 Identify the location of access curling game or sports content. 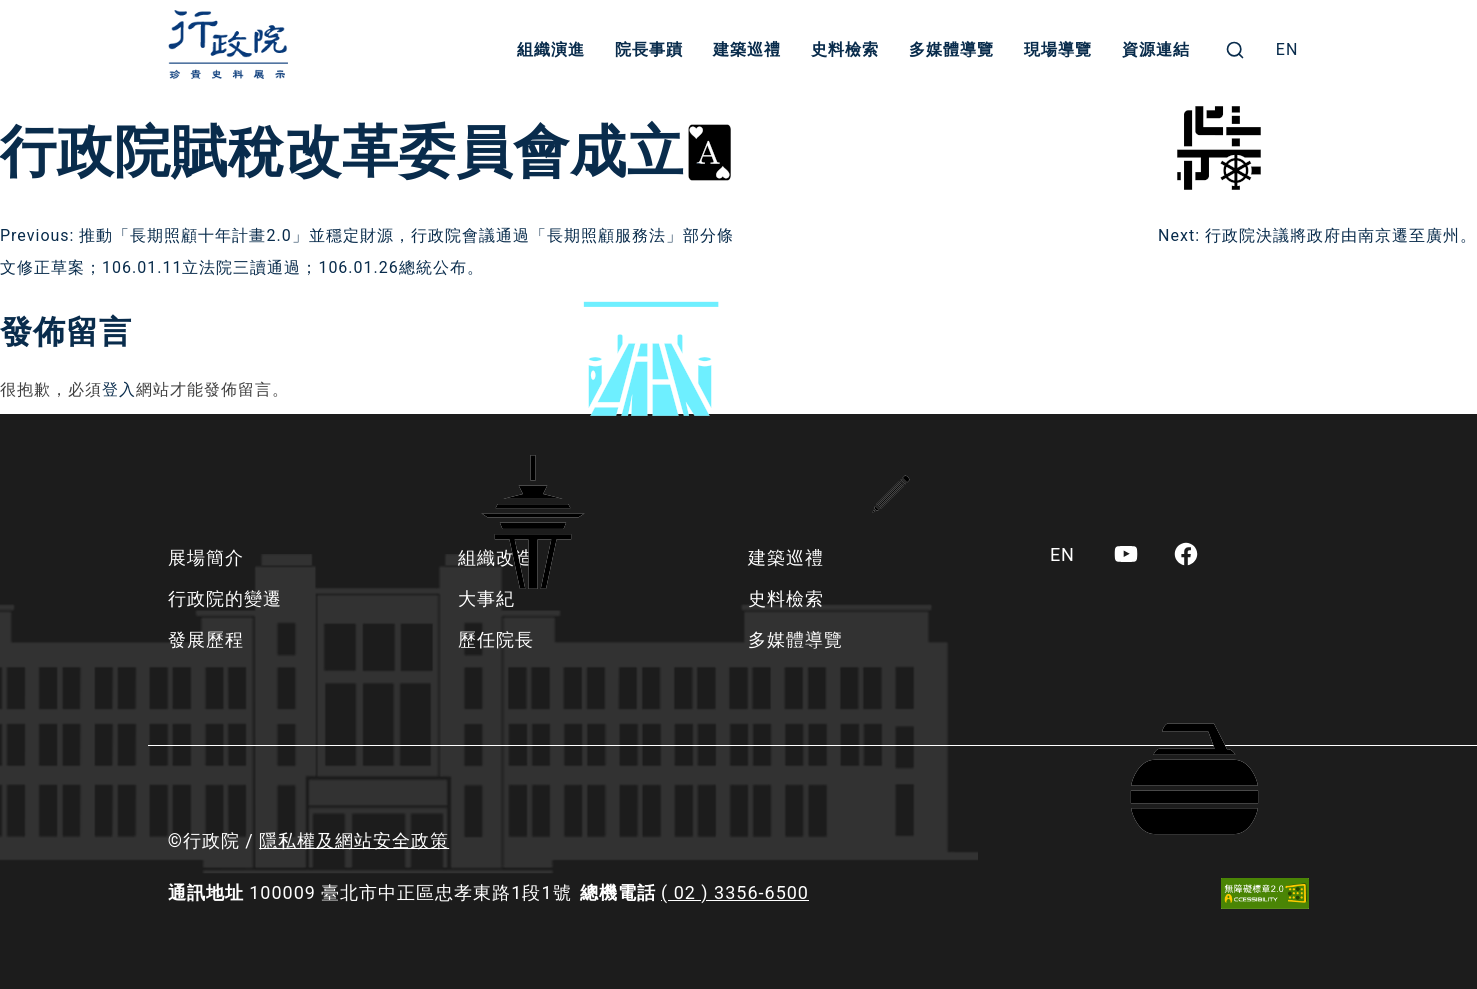
(1194, 770).